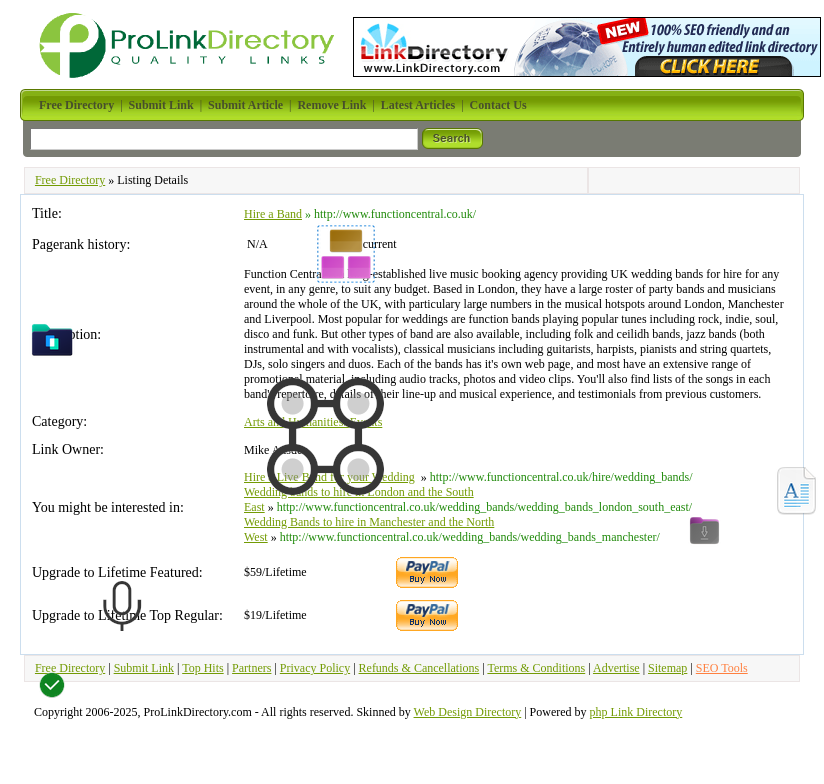  Describe the element at coordinates (796, 490) in the screenshot. I see `open a text document file` at that location.